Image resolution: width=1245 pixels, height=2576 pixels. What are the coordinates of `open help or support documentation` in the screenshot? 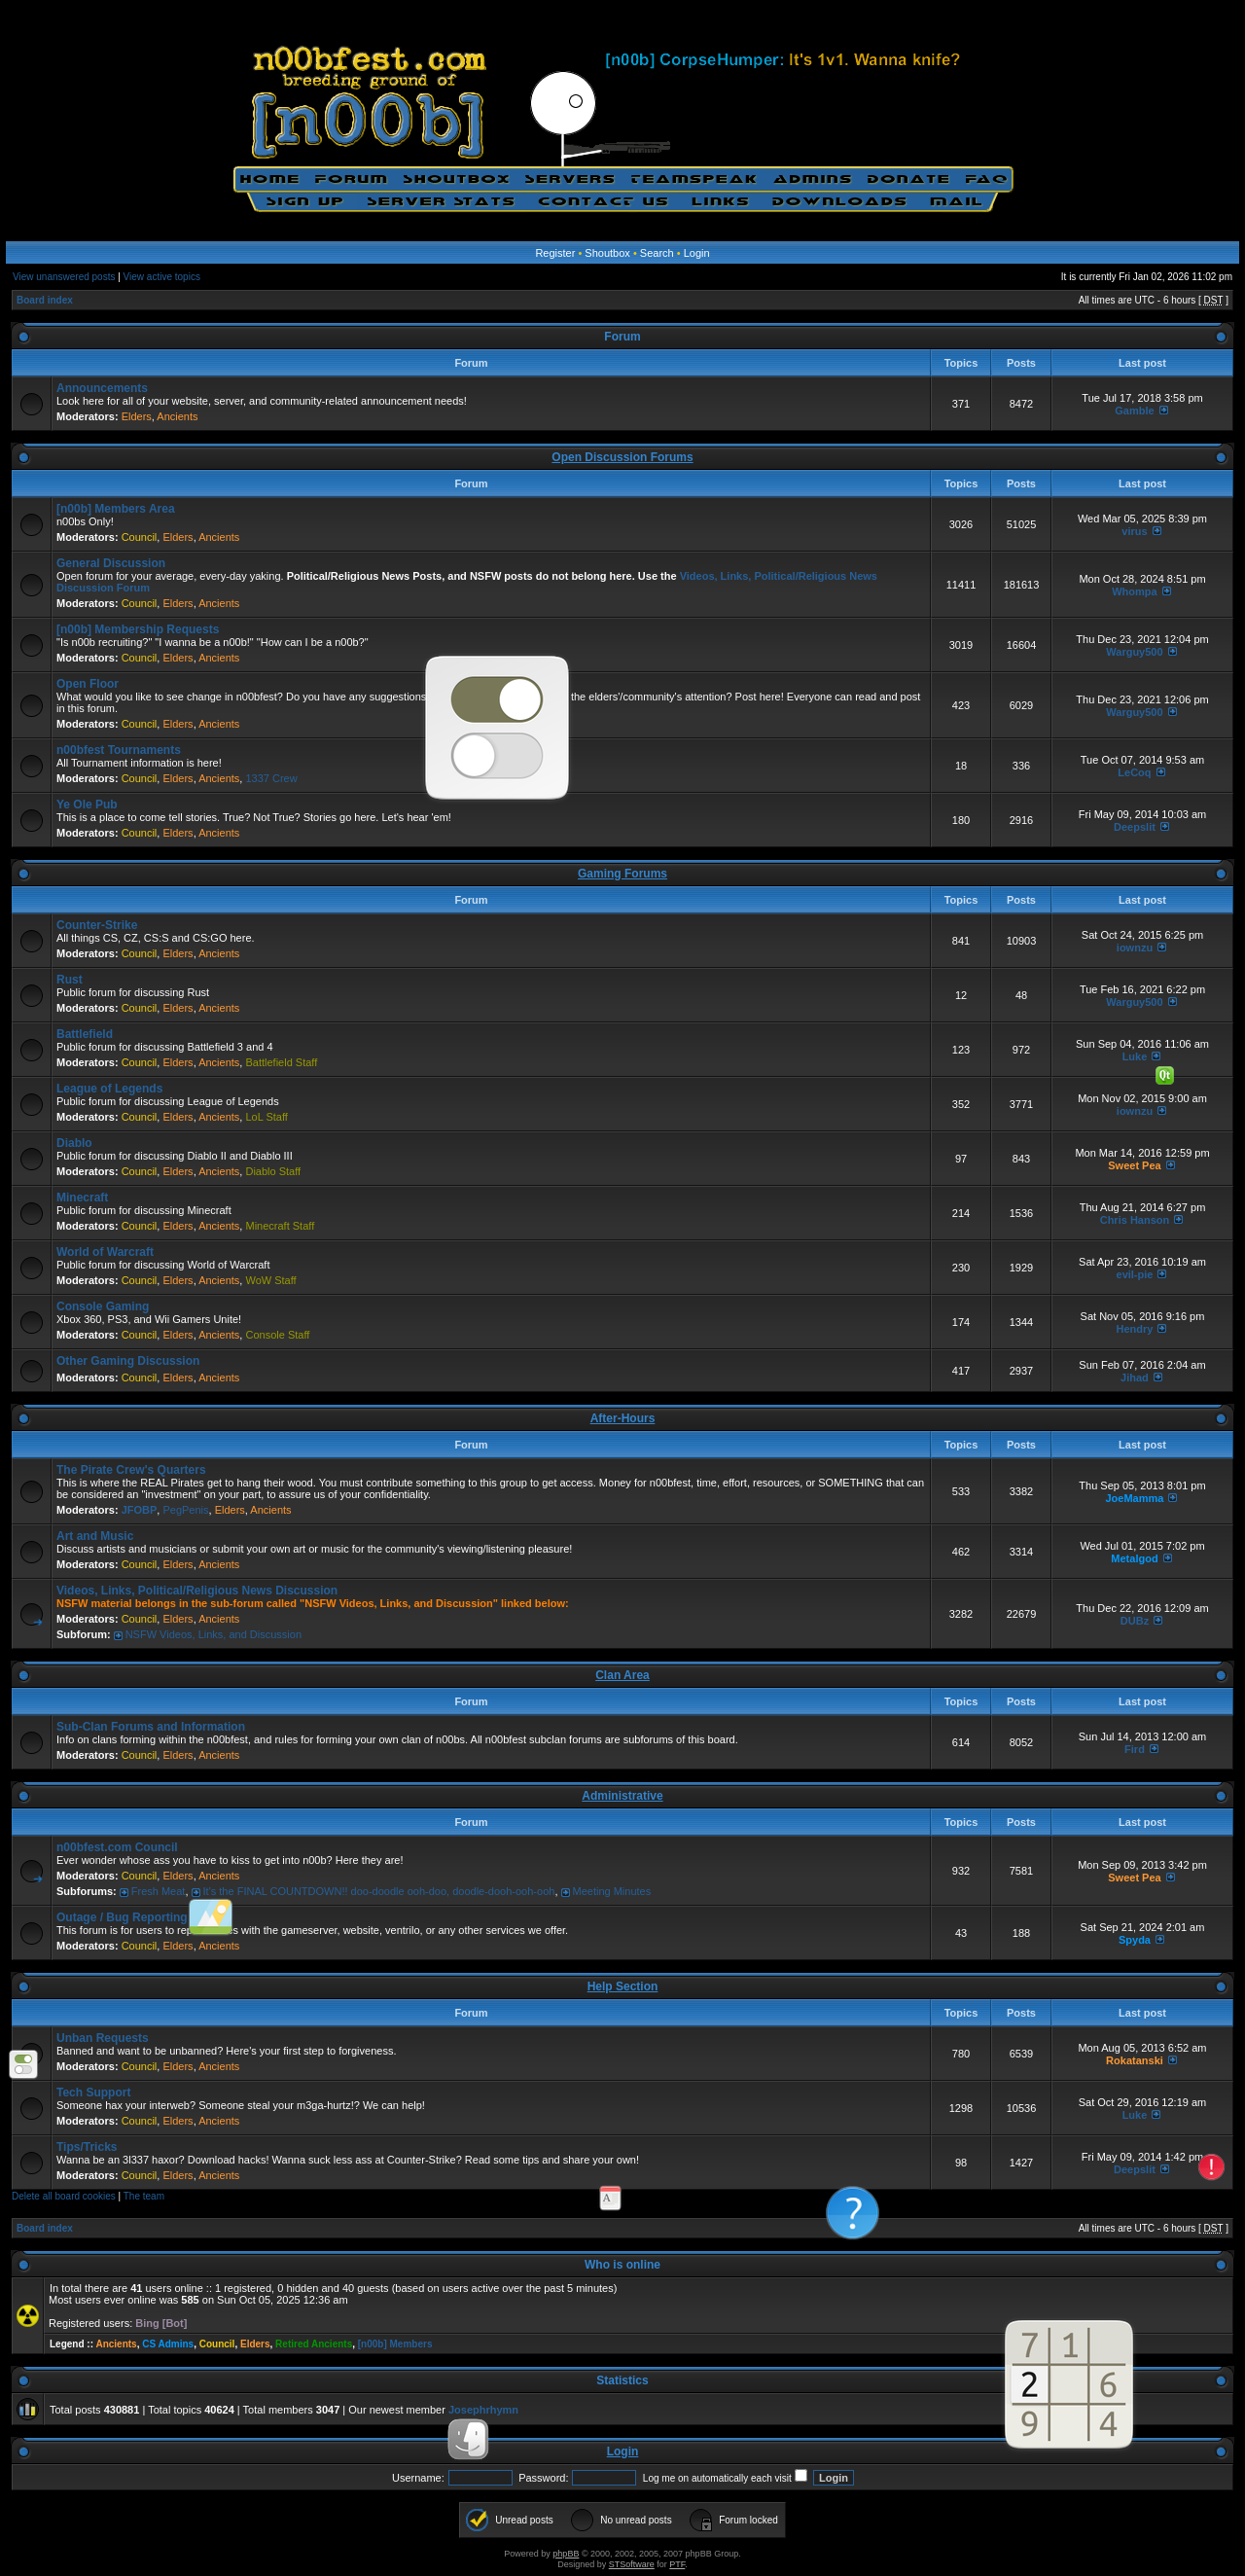 It's located at (852, 2212).